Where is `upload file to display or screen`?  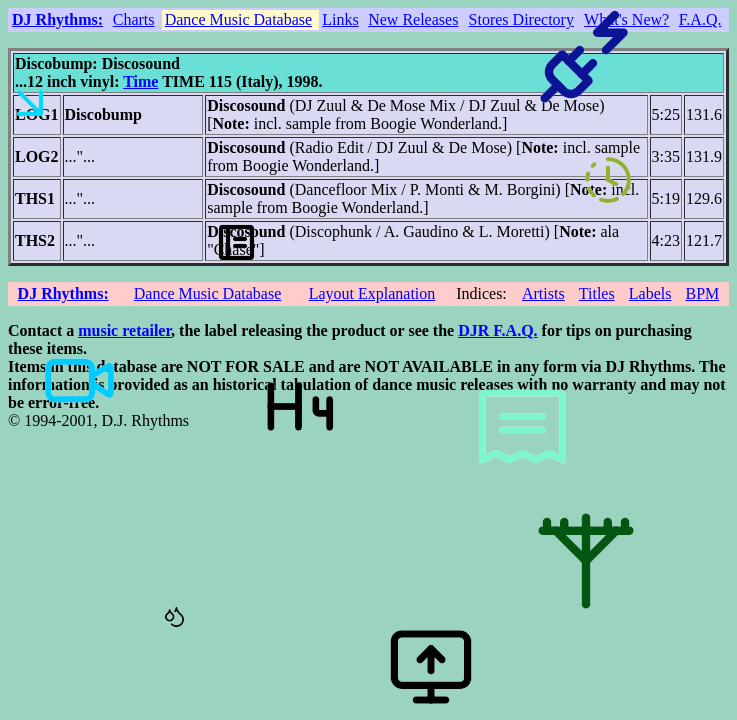
upload file to display or screen is located at coordinates (431, 667).